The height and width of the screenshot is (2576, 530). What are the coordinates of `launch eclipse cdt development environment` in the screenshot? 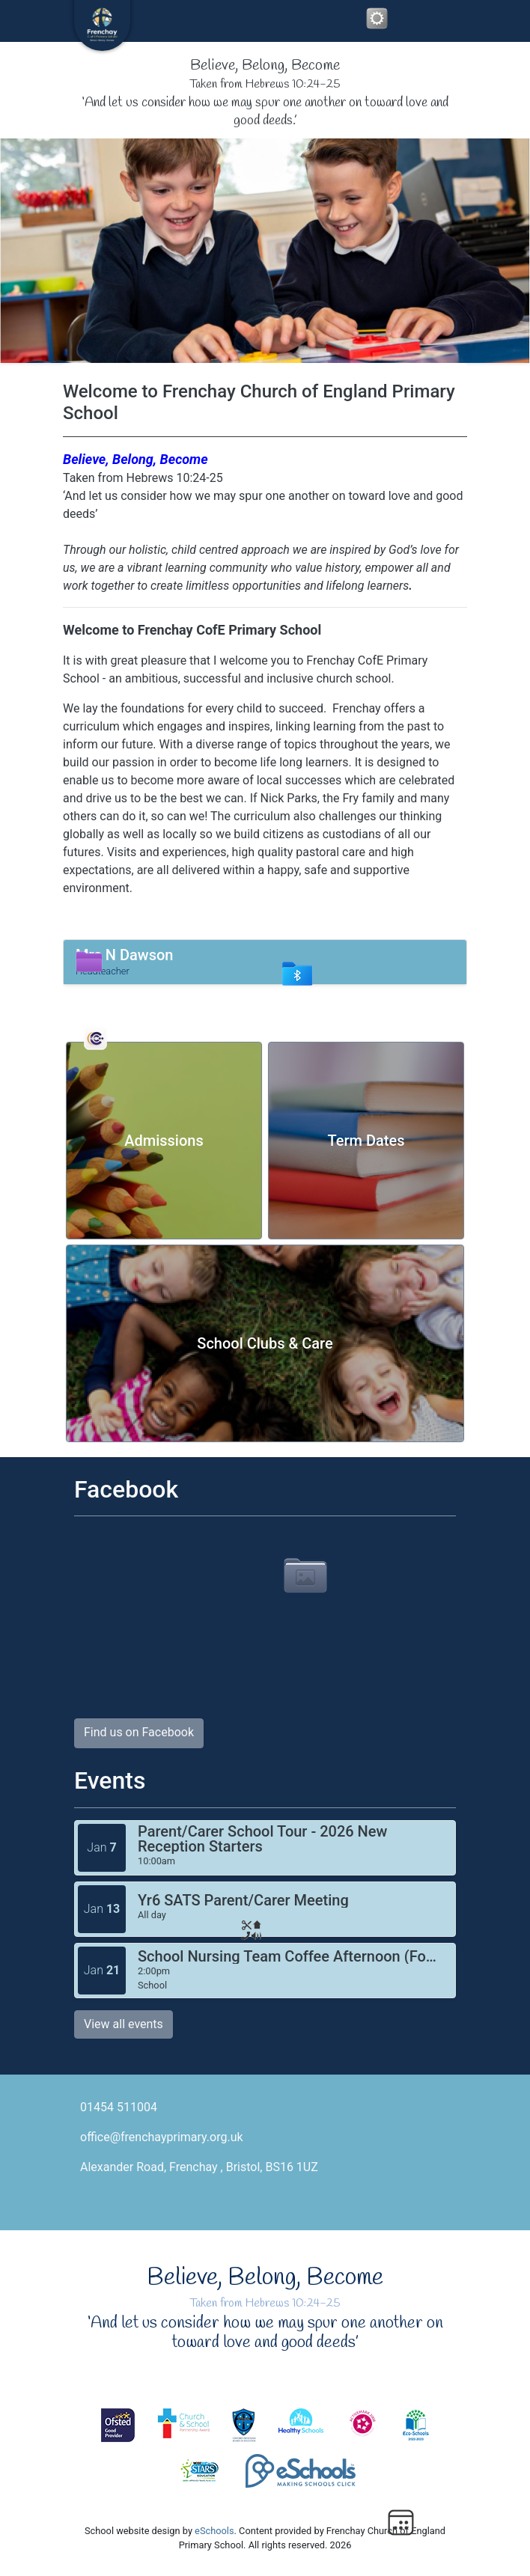 It's located at (95, 1038).